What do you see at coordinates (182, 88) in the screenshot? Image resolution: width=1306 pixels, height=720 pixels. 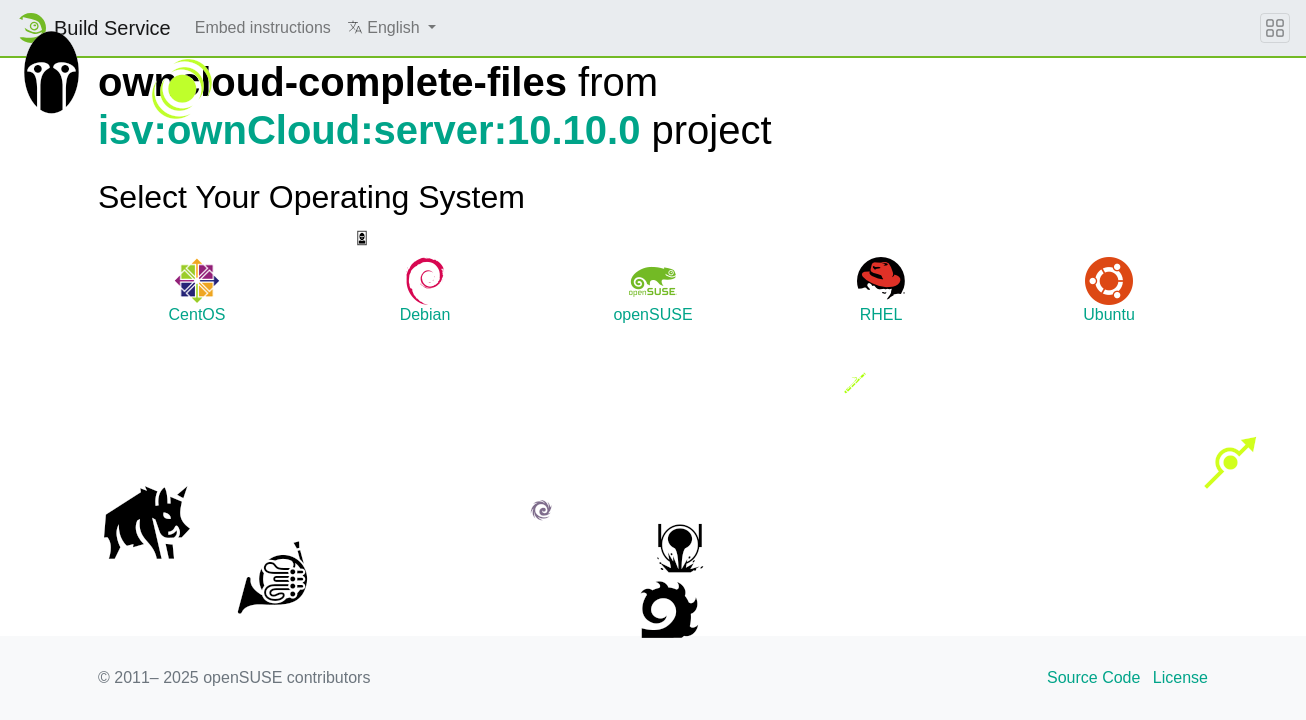 I see `indicates vibration or haptic feedback is enabled` at bounding box center [182, 88].